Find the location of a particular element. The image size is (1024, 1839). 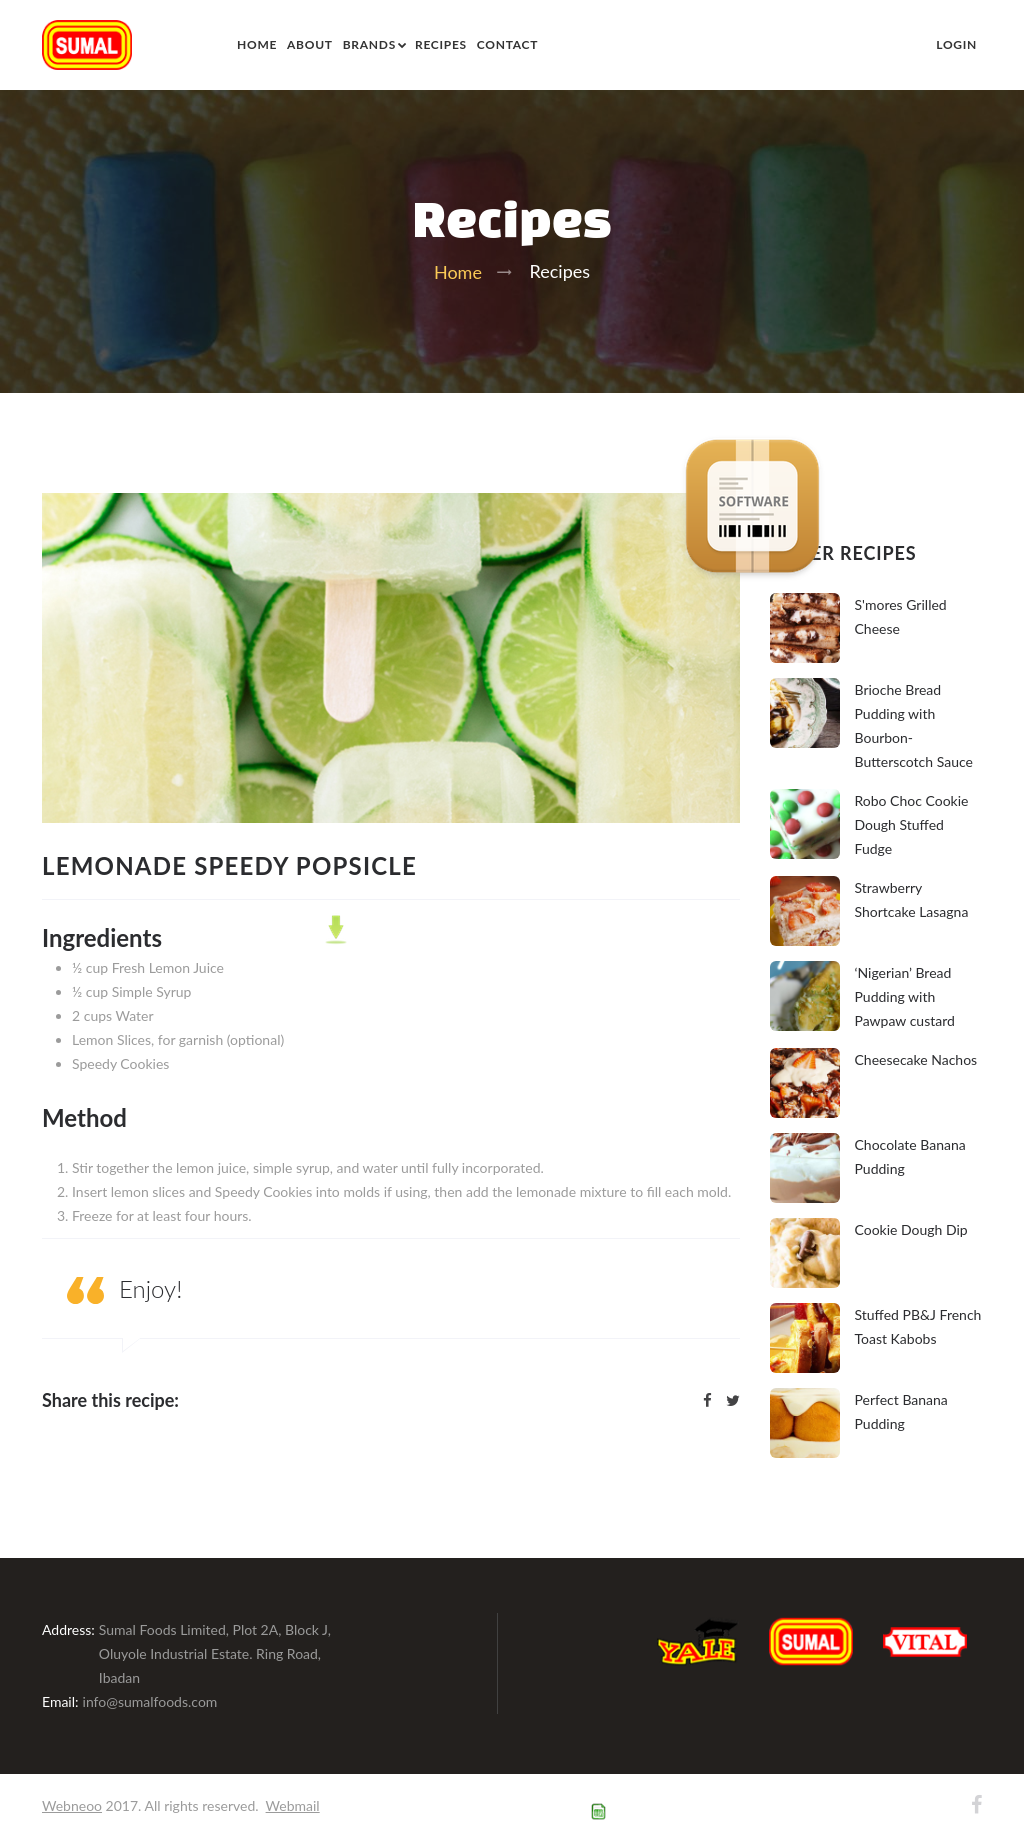

save the current file or document is located at coordinates (336, 928).